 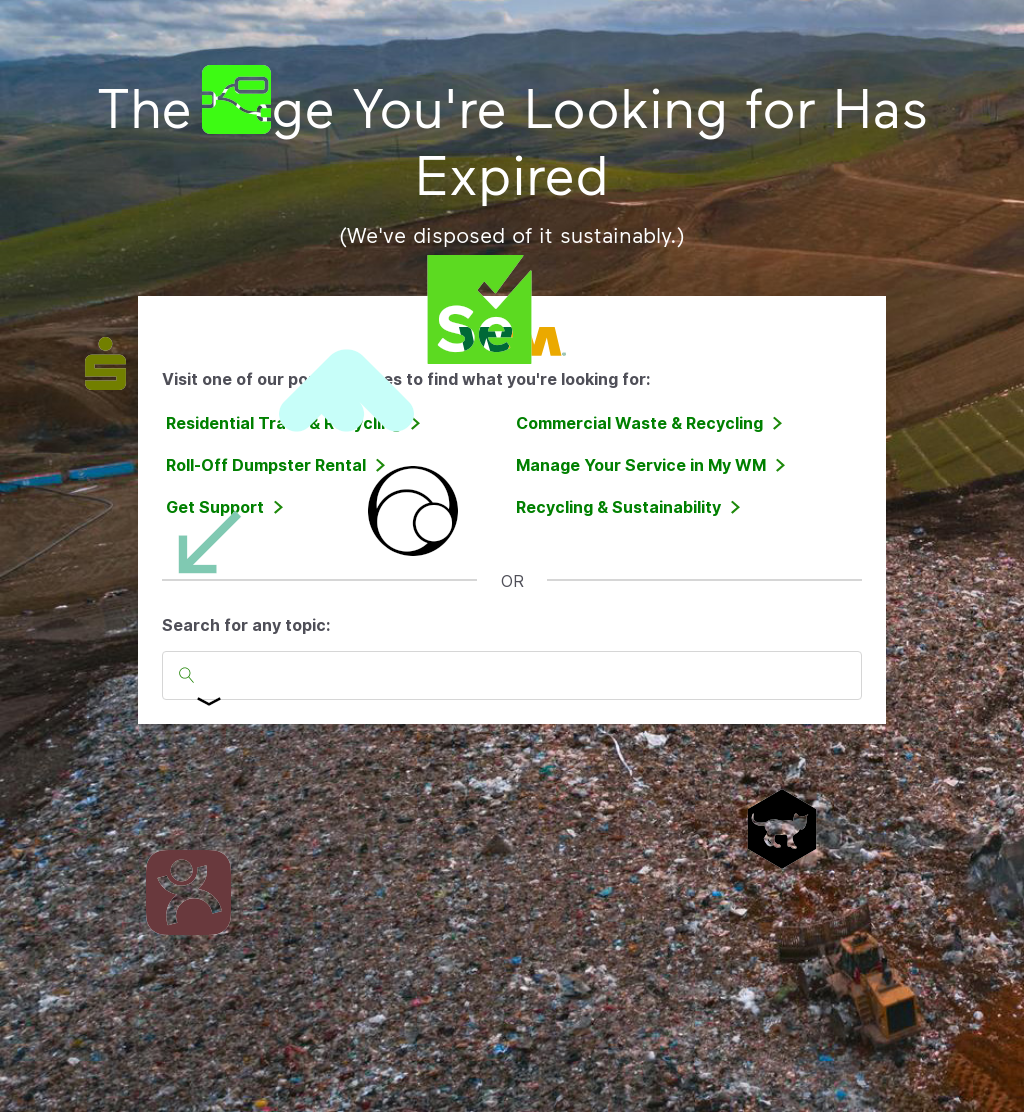 What do you see at coordinates (479, 309) in the screenshot?
I see `selenium browser automation framework logo` at bounding box center [479, 309].